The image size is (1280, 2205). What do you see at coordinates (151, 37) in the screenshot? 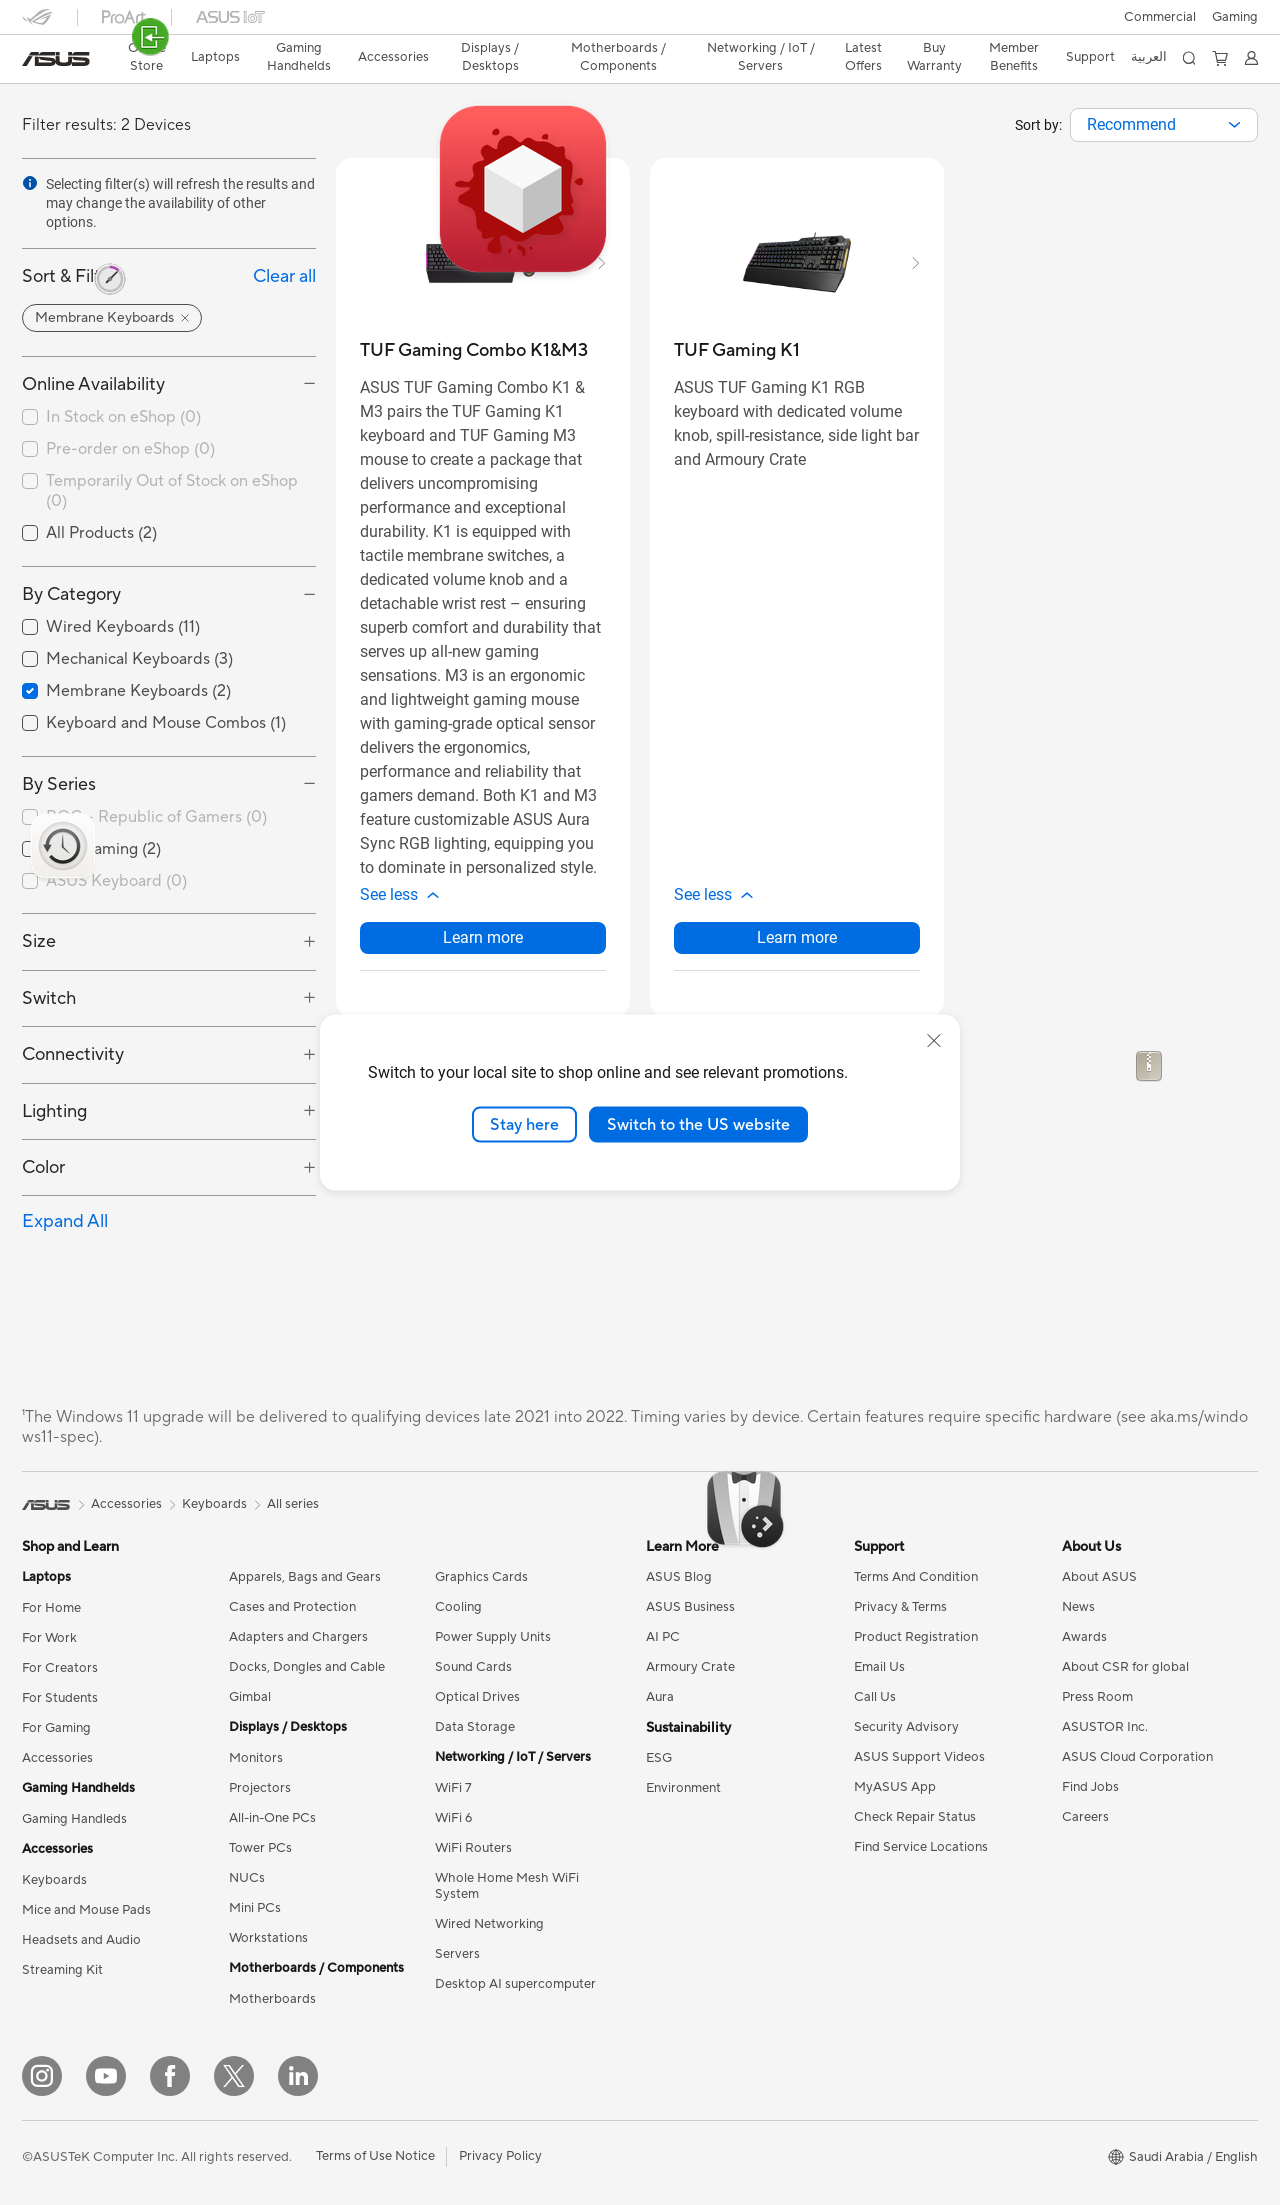
I see `log out of the current session` at bounding box center [151, 37].